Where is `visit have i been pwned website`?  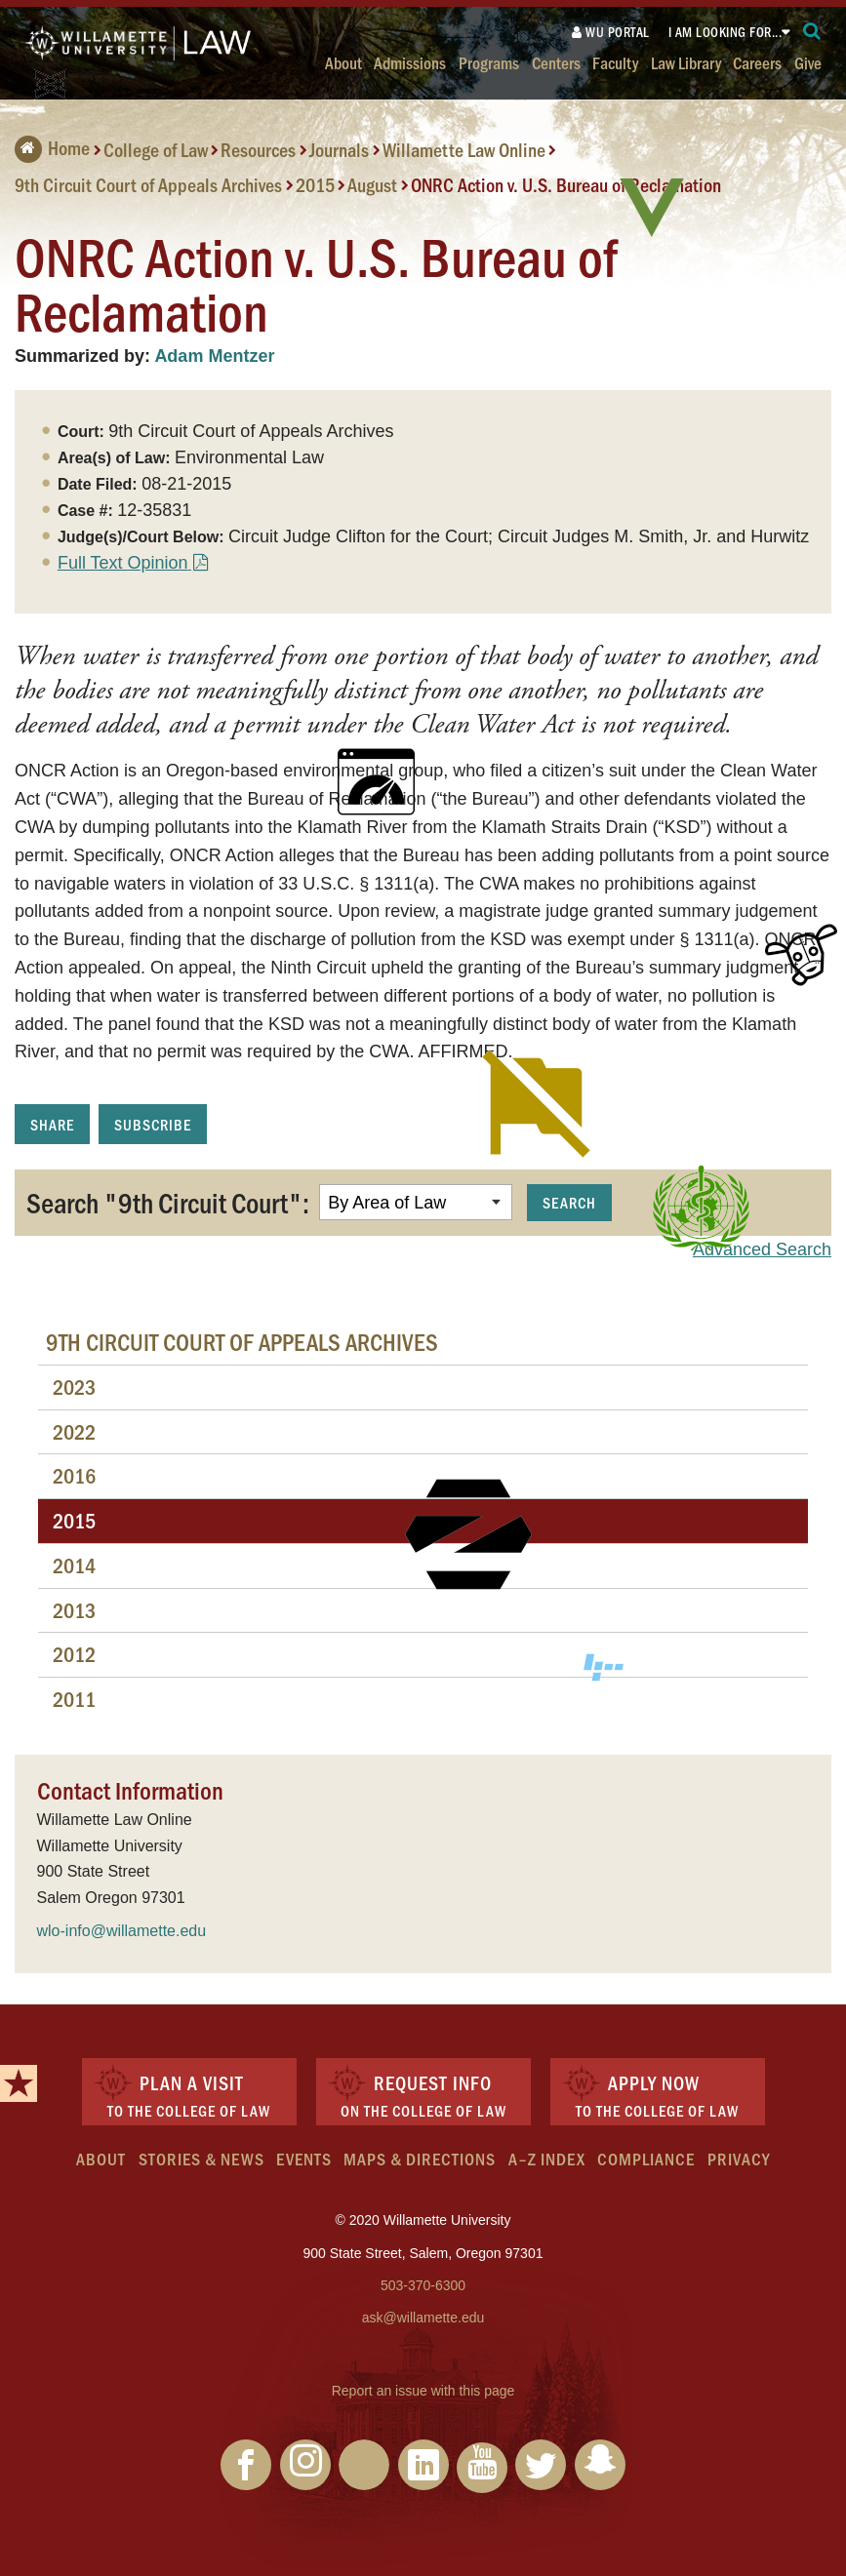 visit have i been pwned website is located at coordinates (603, 1667).